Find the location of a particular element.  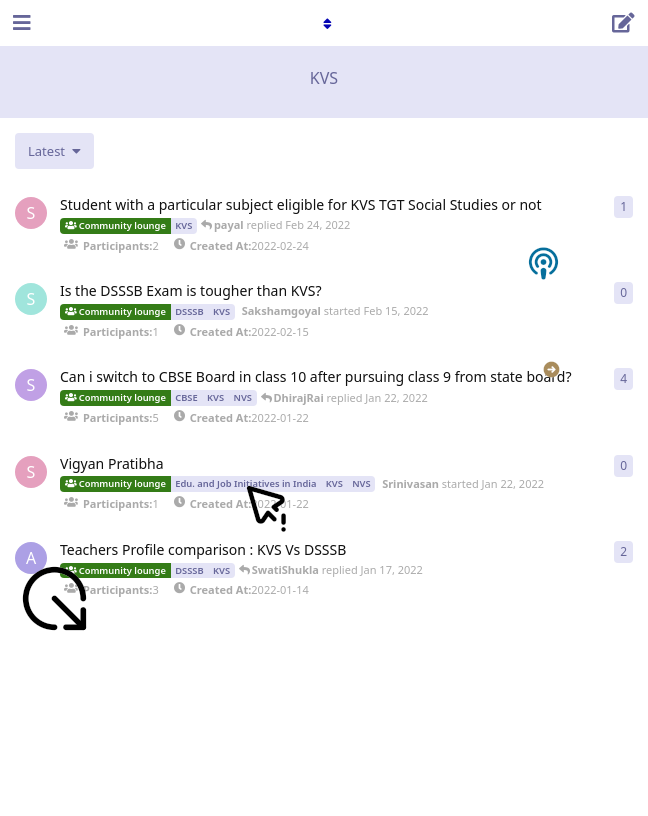

access podcast library is located at coordinates (543, 263).